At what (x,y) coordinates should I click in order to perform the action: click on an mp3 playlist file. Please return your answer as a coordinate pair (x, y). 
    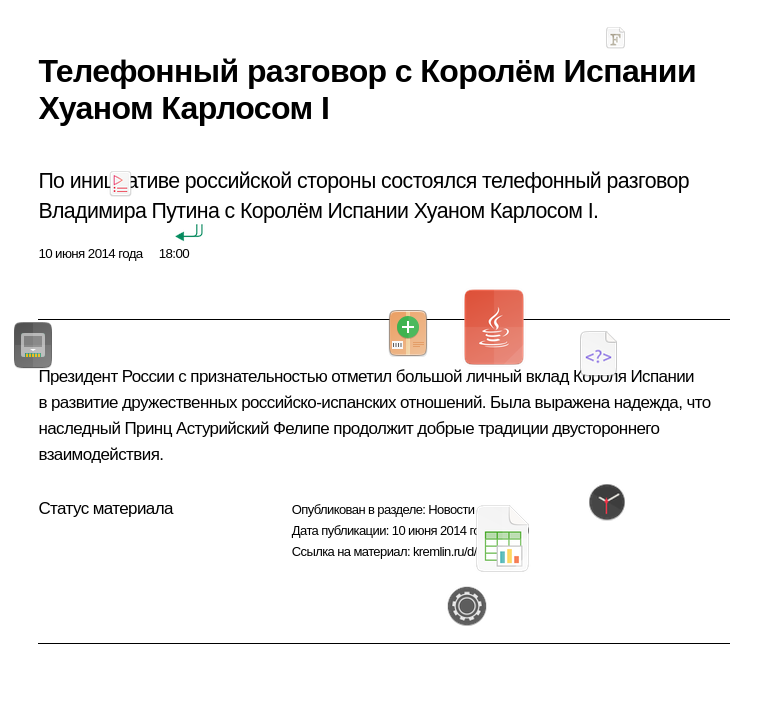
    Looking at the image, I should click on (120, 183).